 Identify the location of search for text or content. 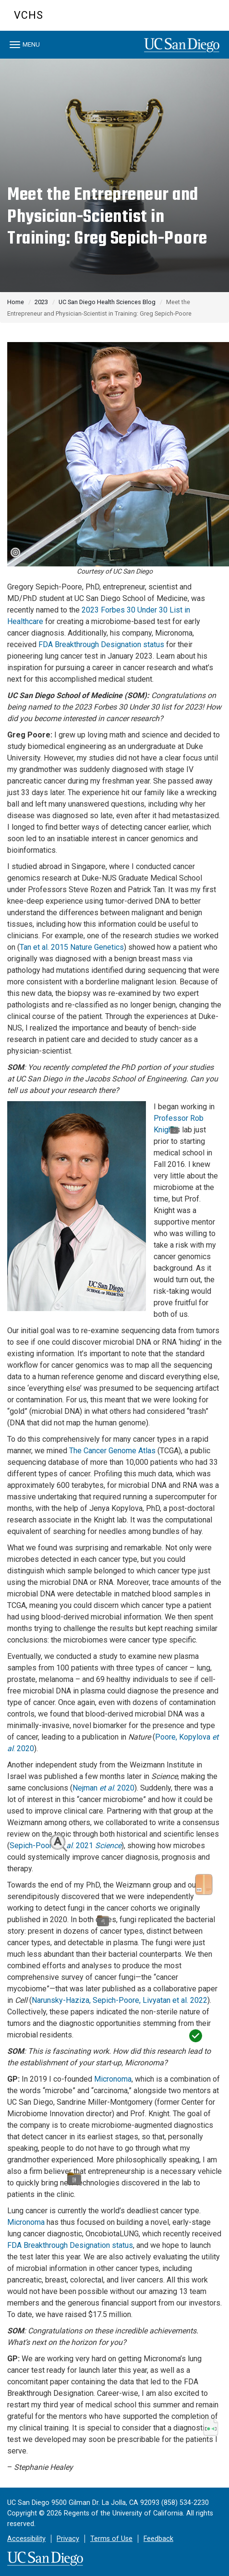
(59, 1843).